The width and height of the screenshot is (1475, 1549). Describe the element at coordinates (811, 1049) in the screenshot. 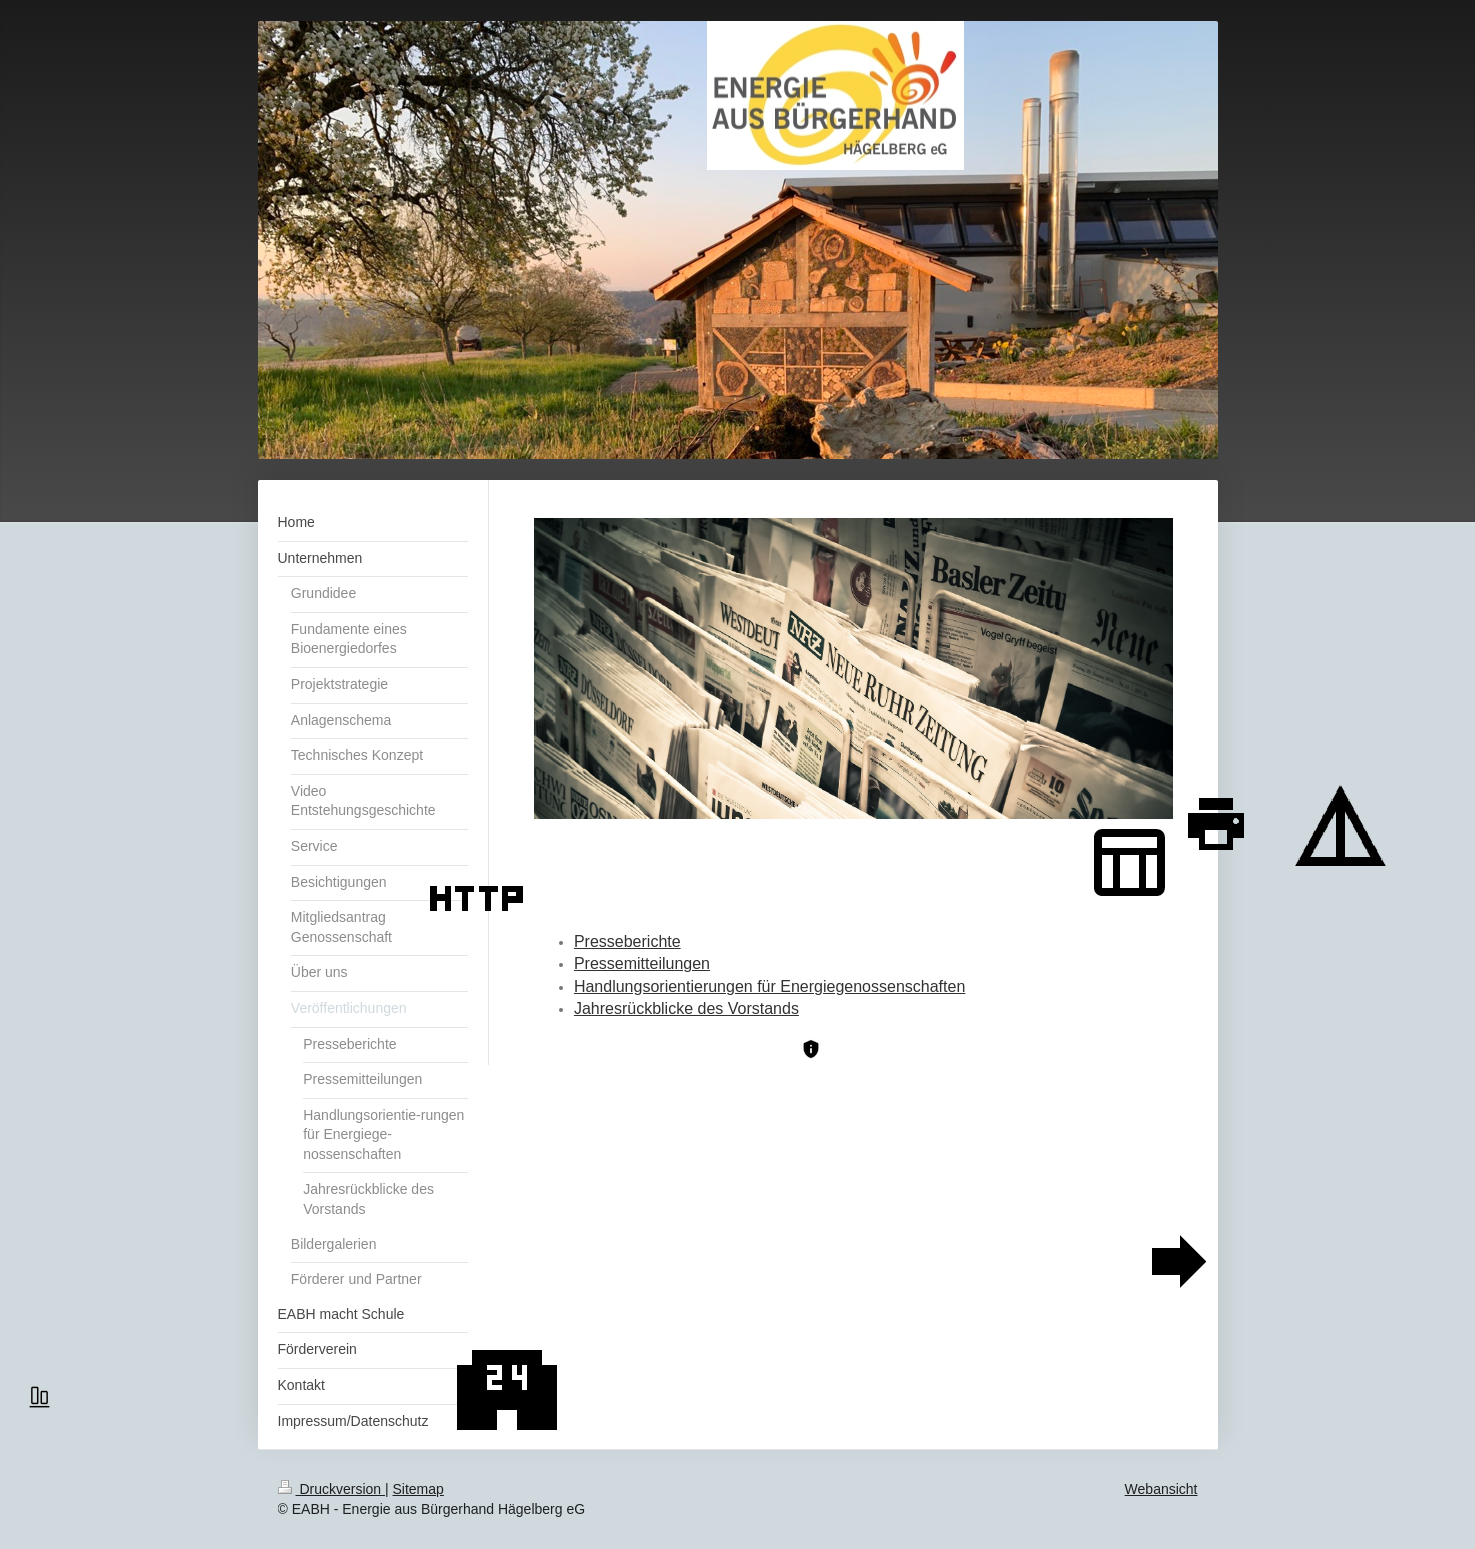

I see `view privacy policy or settings` at that location.